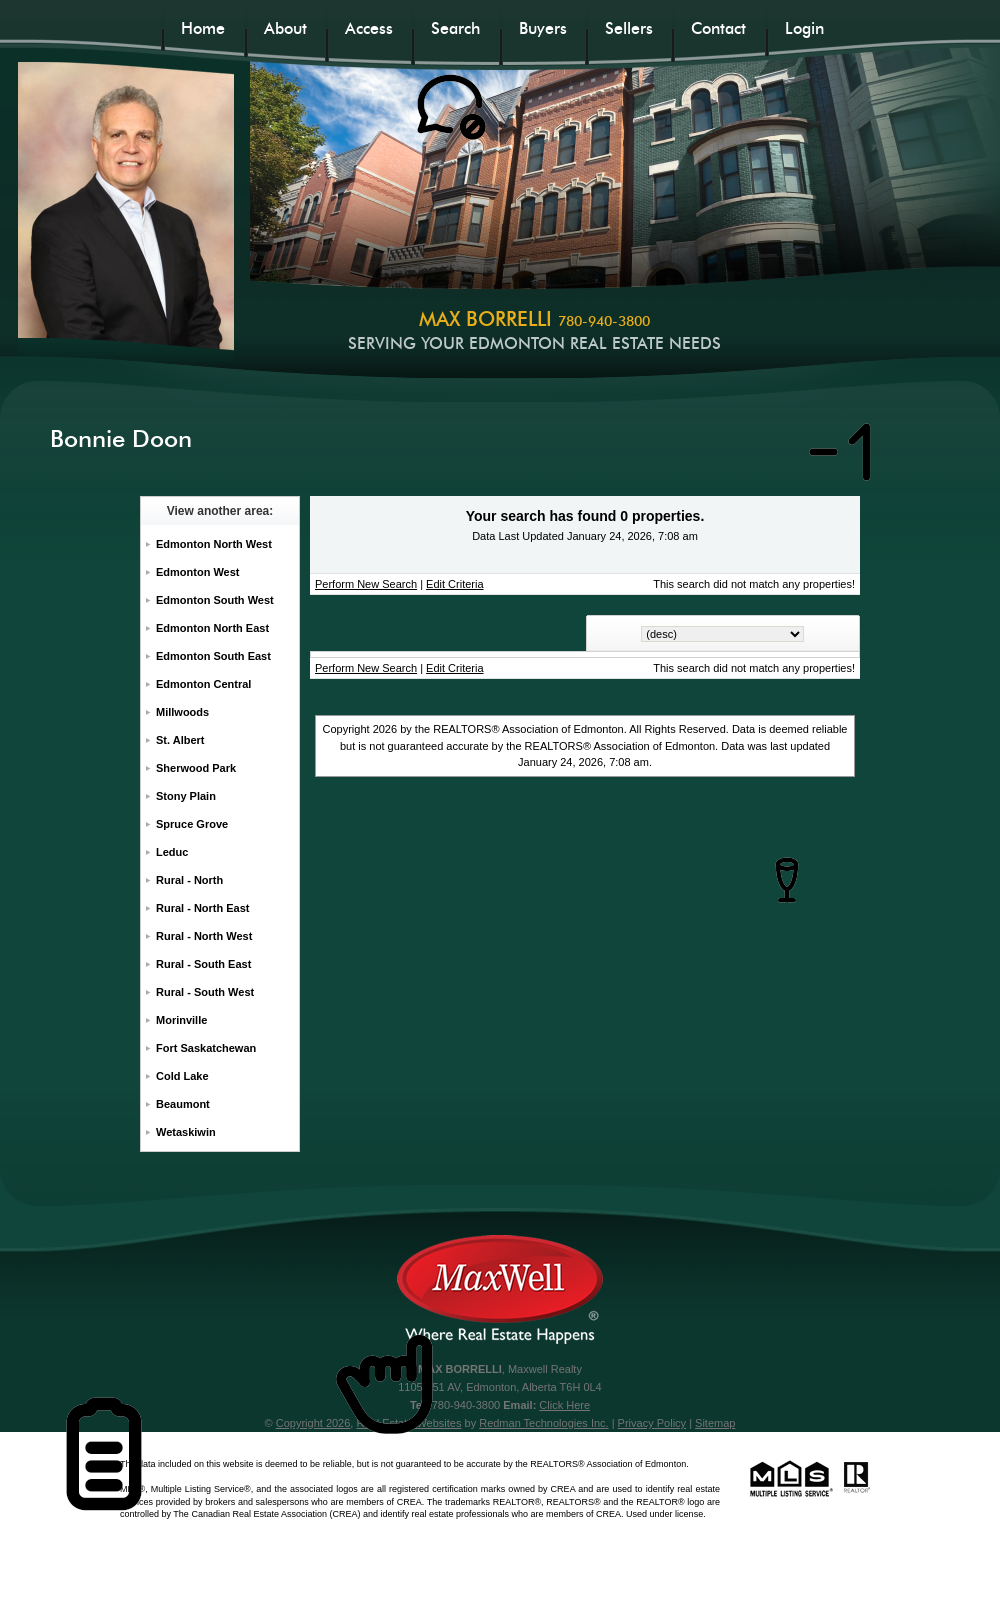 Image resolution: width=1000 pixels, height=1599 pixels. What do you see at coordinates (787, 880) in the screenshot?
I see `celebrate an achievement or milestone` at bounding box center [787, 880].